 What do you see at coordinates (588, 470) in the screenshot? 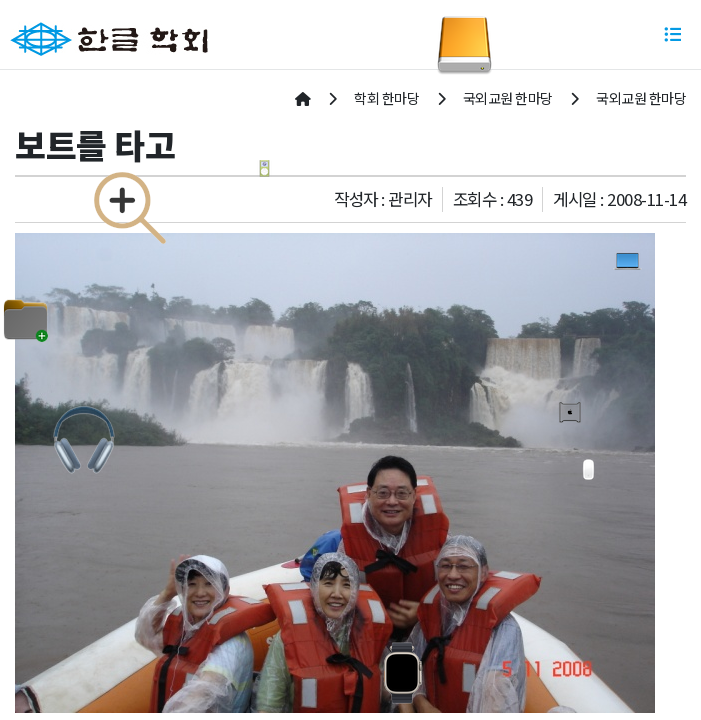
I see `connect or manage apple magic mouse via bluetooth` at bounding box center [588, 470].